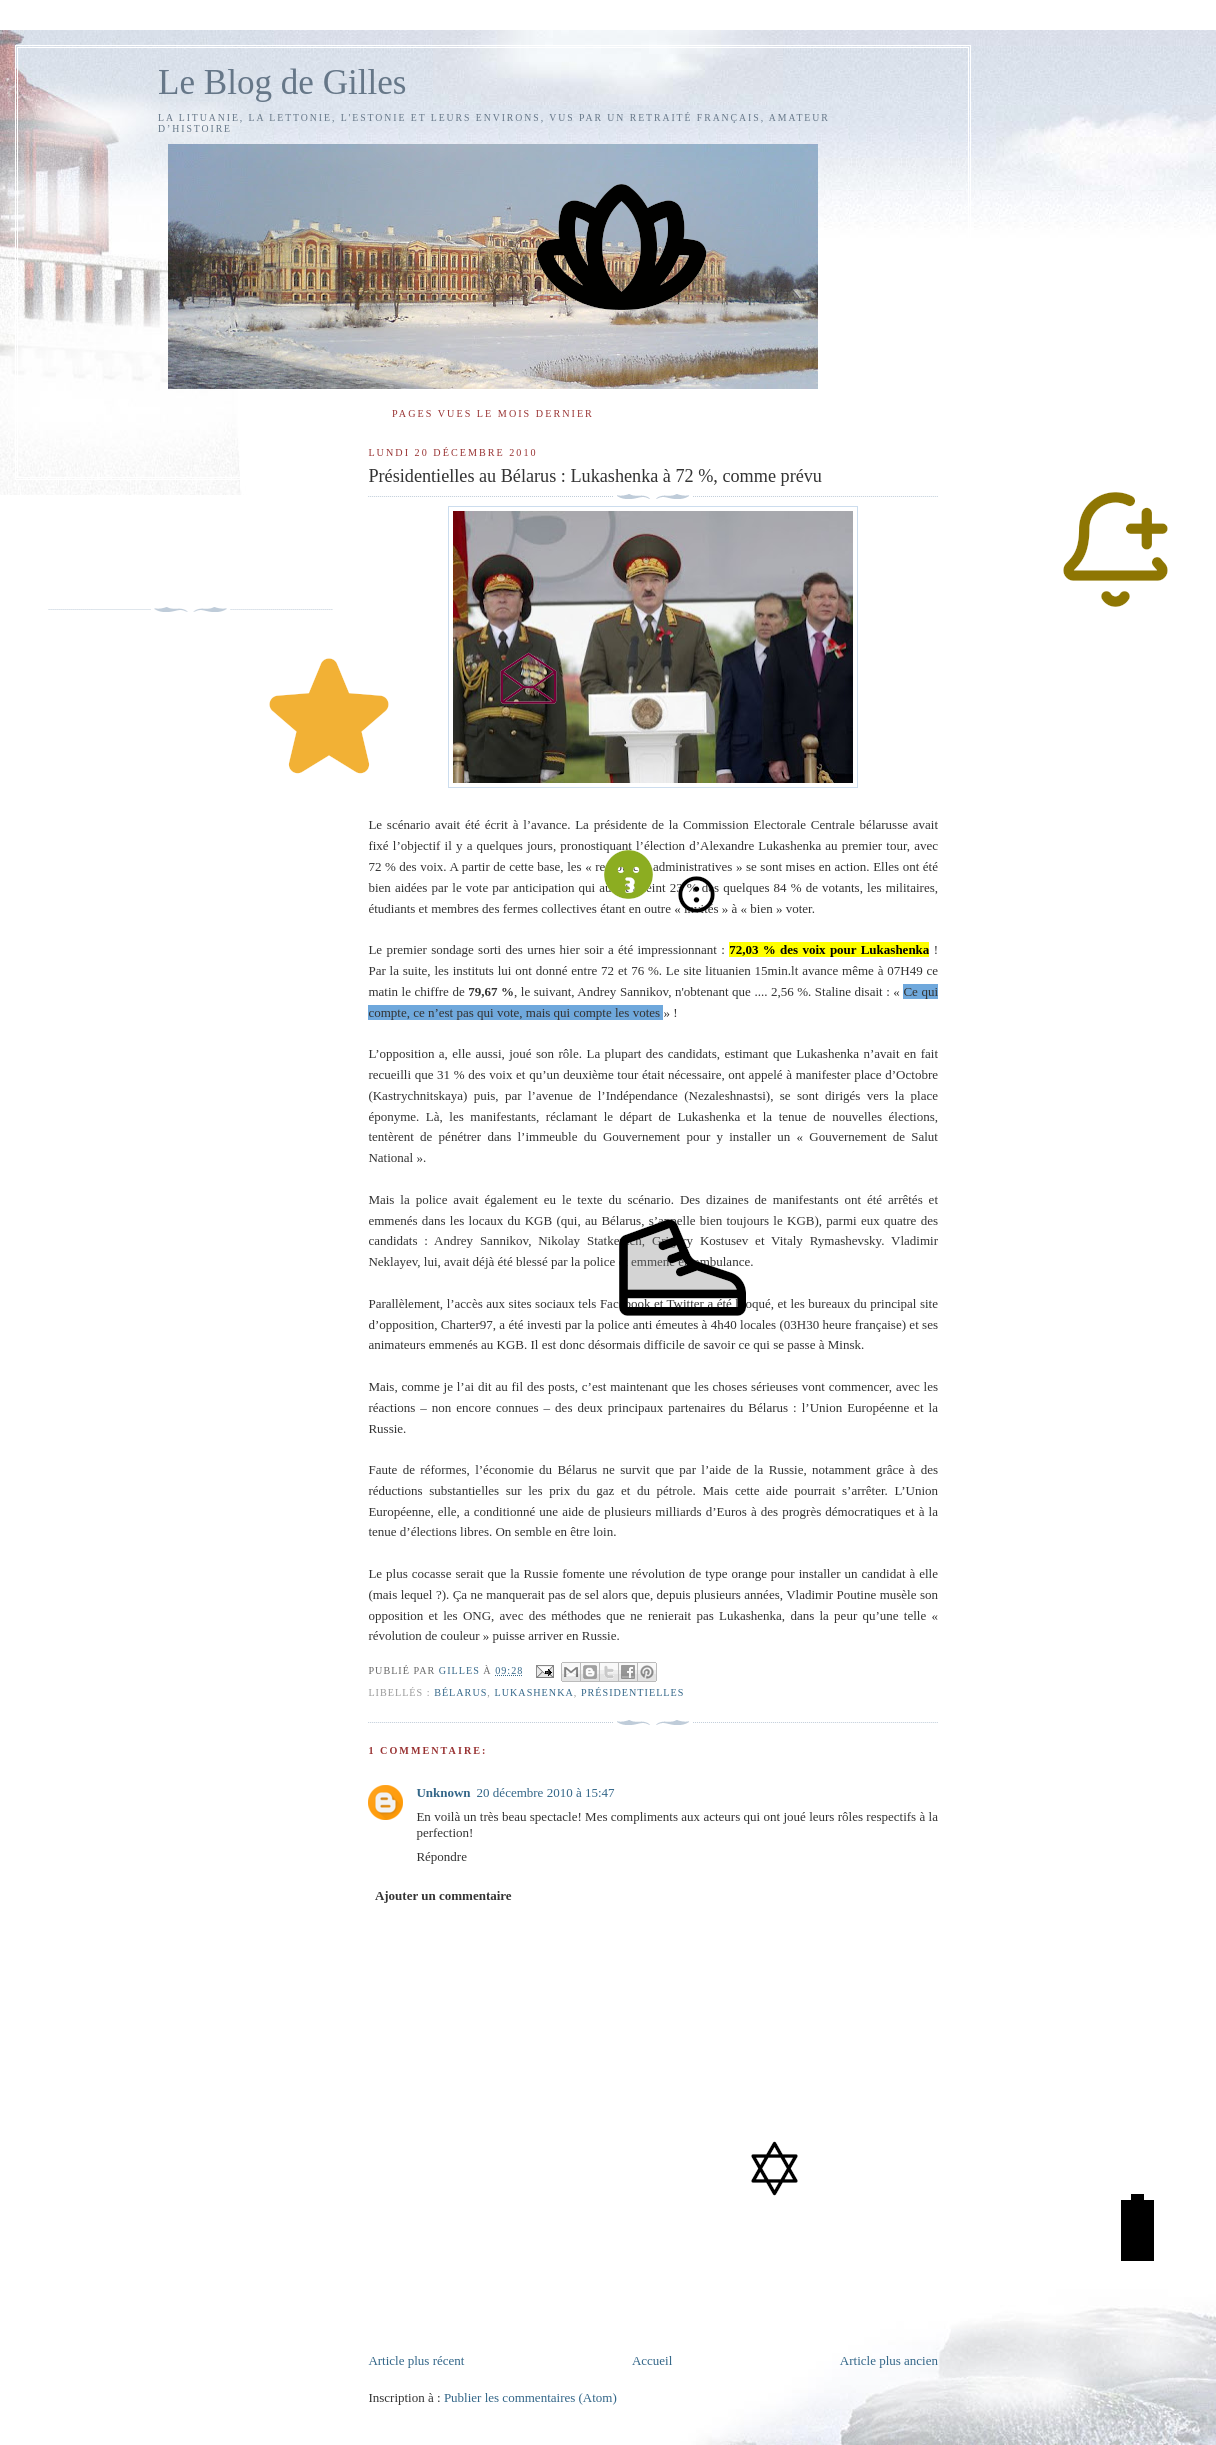 This screenshot has height=2445, width=1216. I want to click on mark item as favorite, so click(329, 718).